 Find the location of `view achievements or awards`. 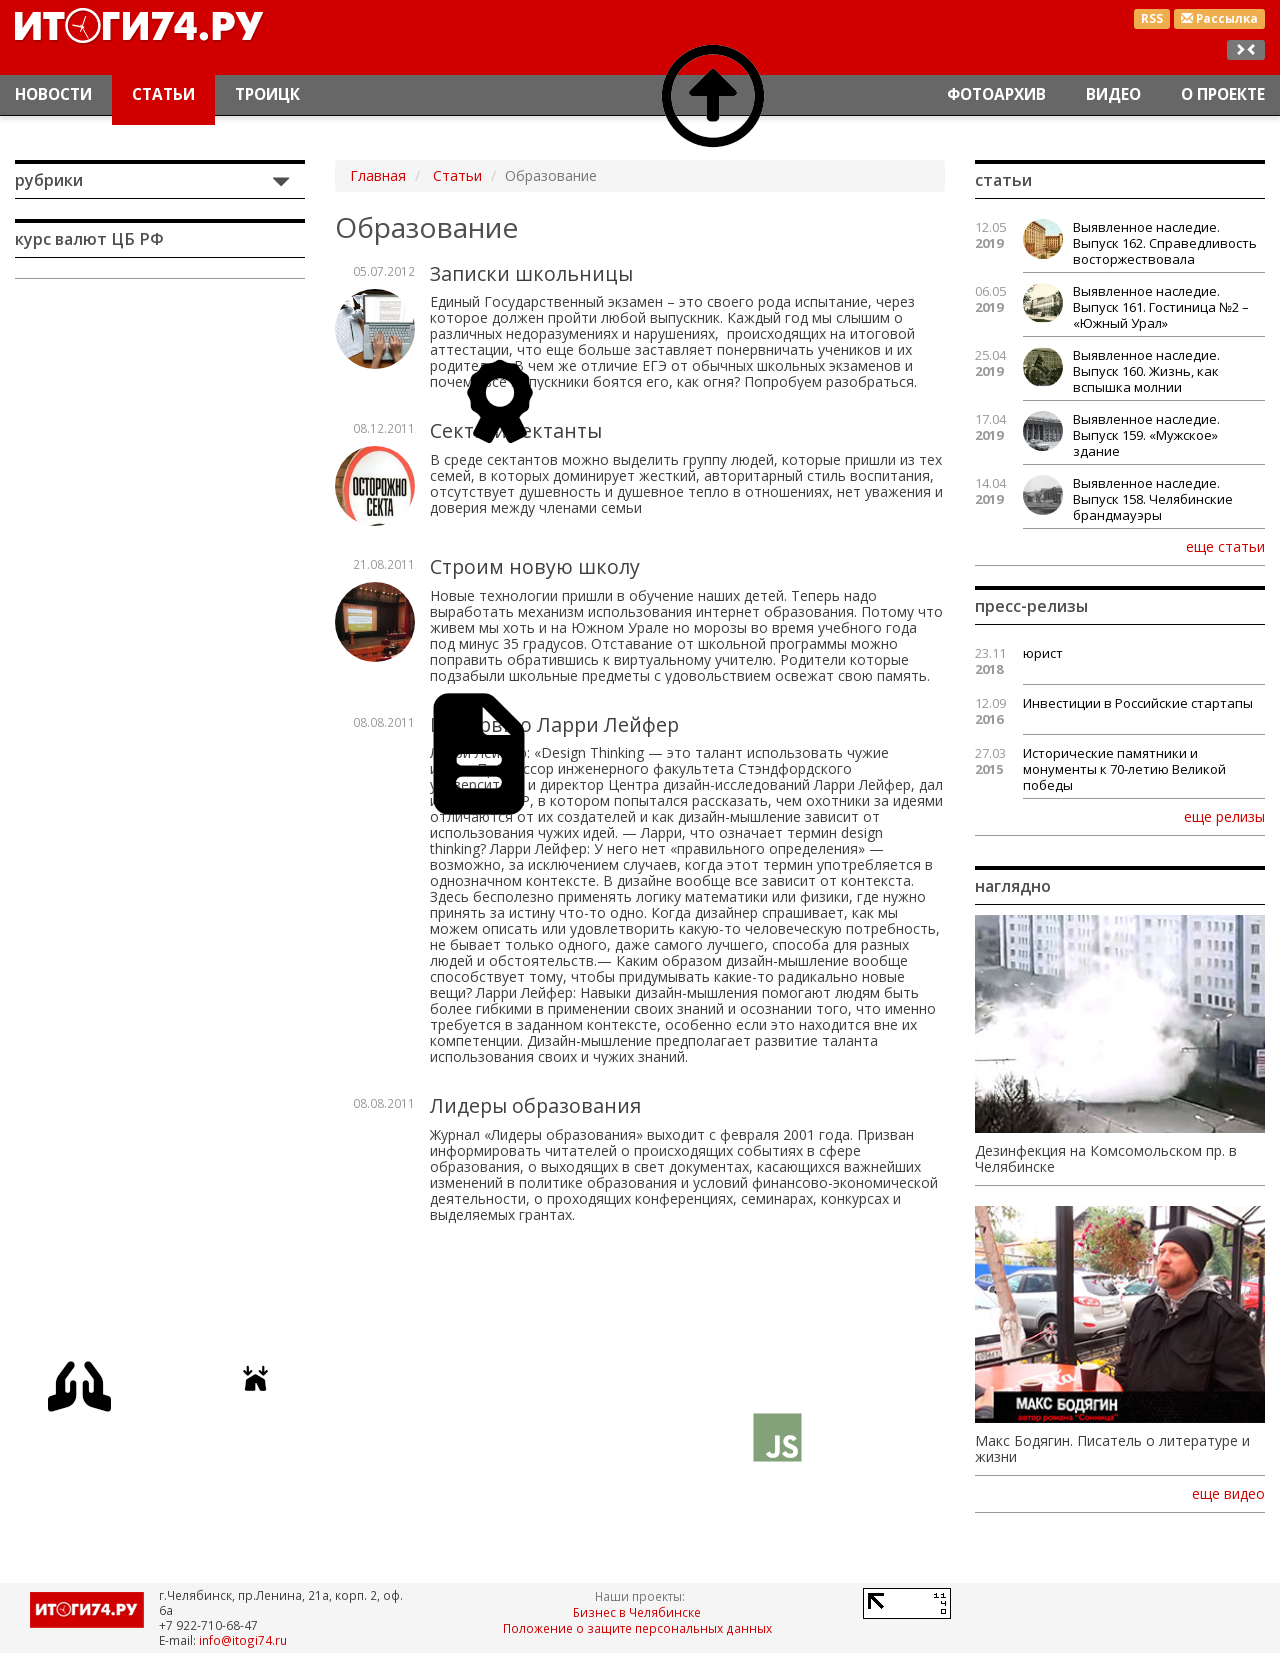

view achievements or awards is located at coordinates (500, 402).